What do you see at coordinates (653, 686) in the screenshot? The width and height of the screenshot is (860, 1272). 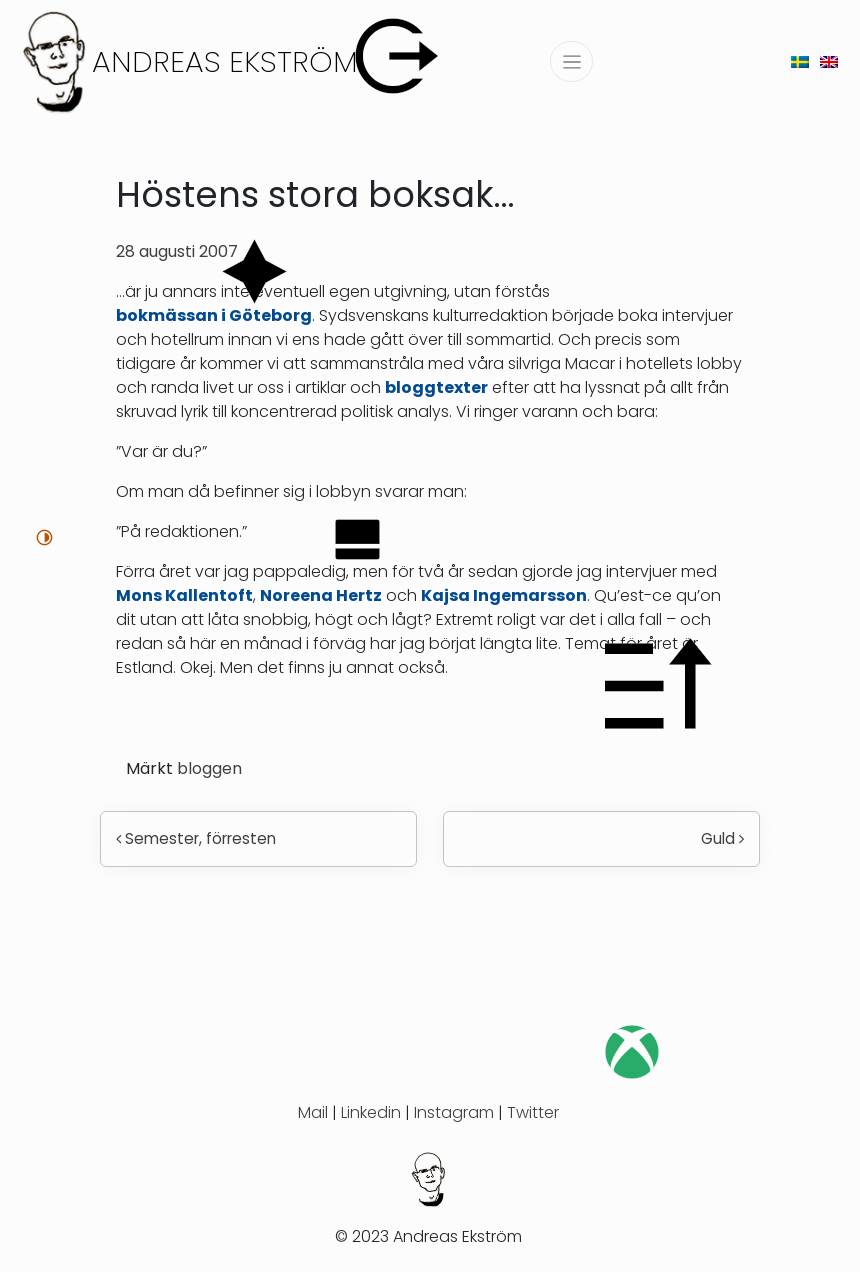 I see `sort items in ascending order` at bounding box center [653, 686].